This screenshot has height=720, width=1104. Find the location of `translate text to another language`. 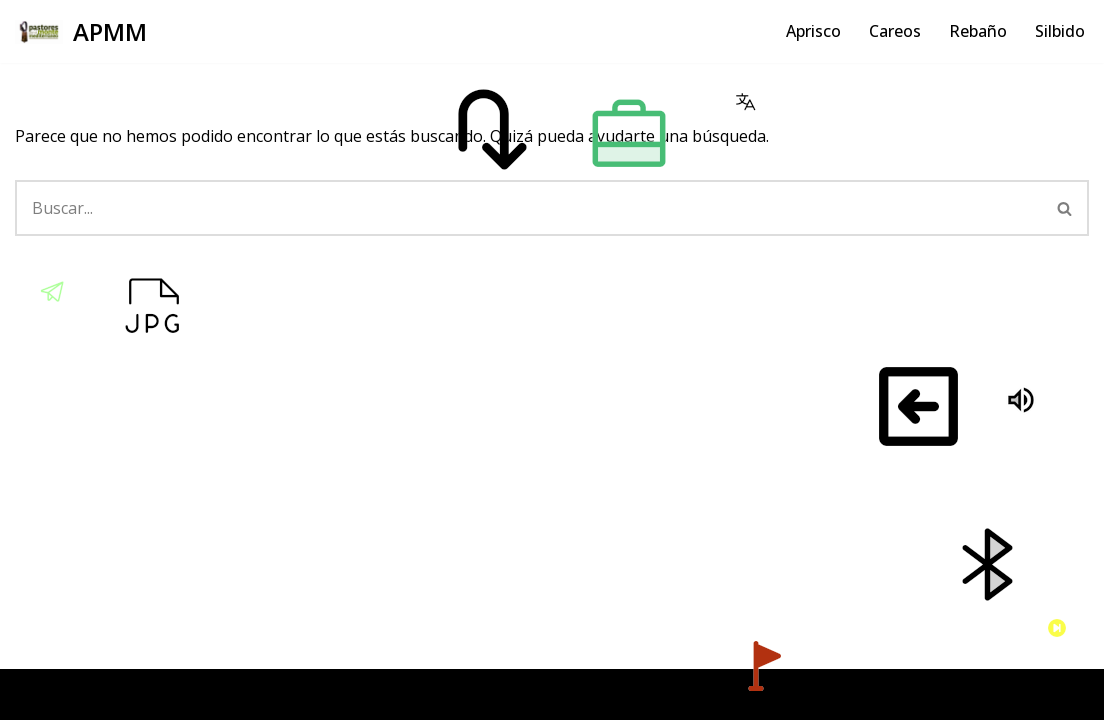

translate text to another language is located at coordinates (745, 102).